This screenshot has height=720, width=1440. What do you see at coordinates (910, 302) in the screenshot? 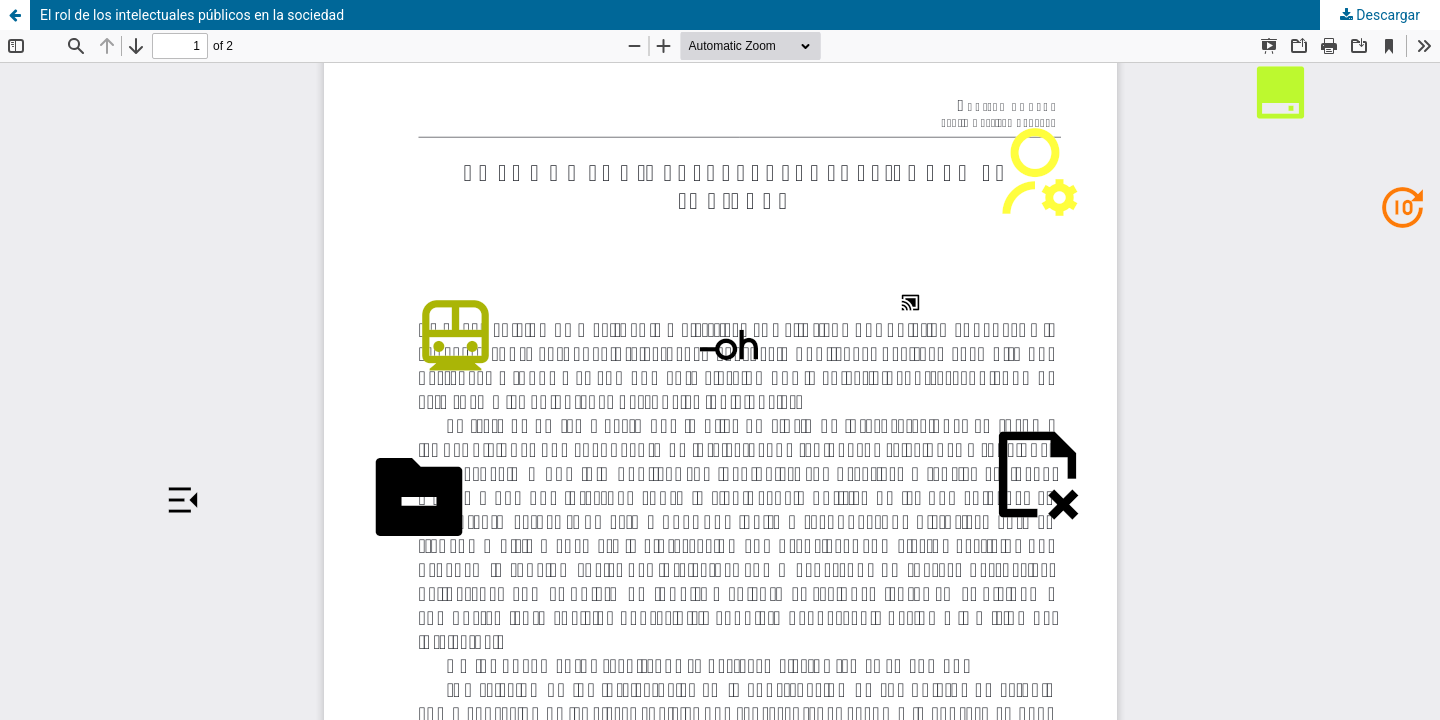
I see `cast your screen to a nearby device` at bounding box center [910, 302].